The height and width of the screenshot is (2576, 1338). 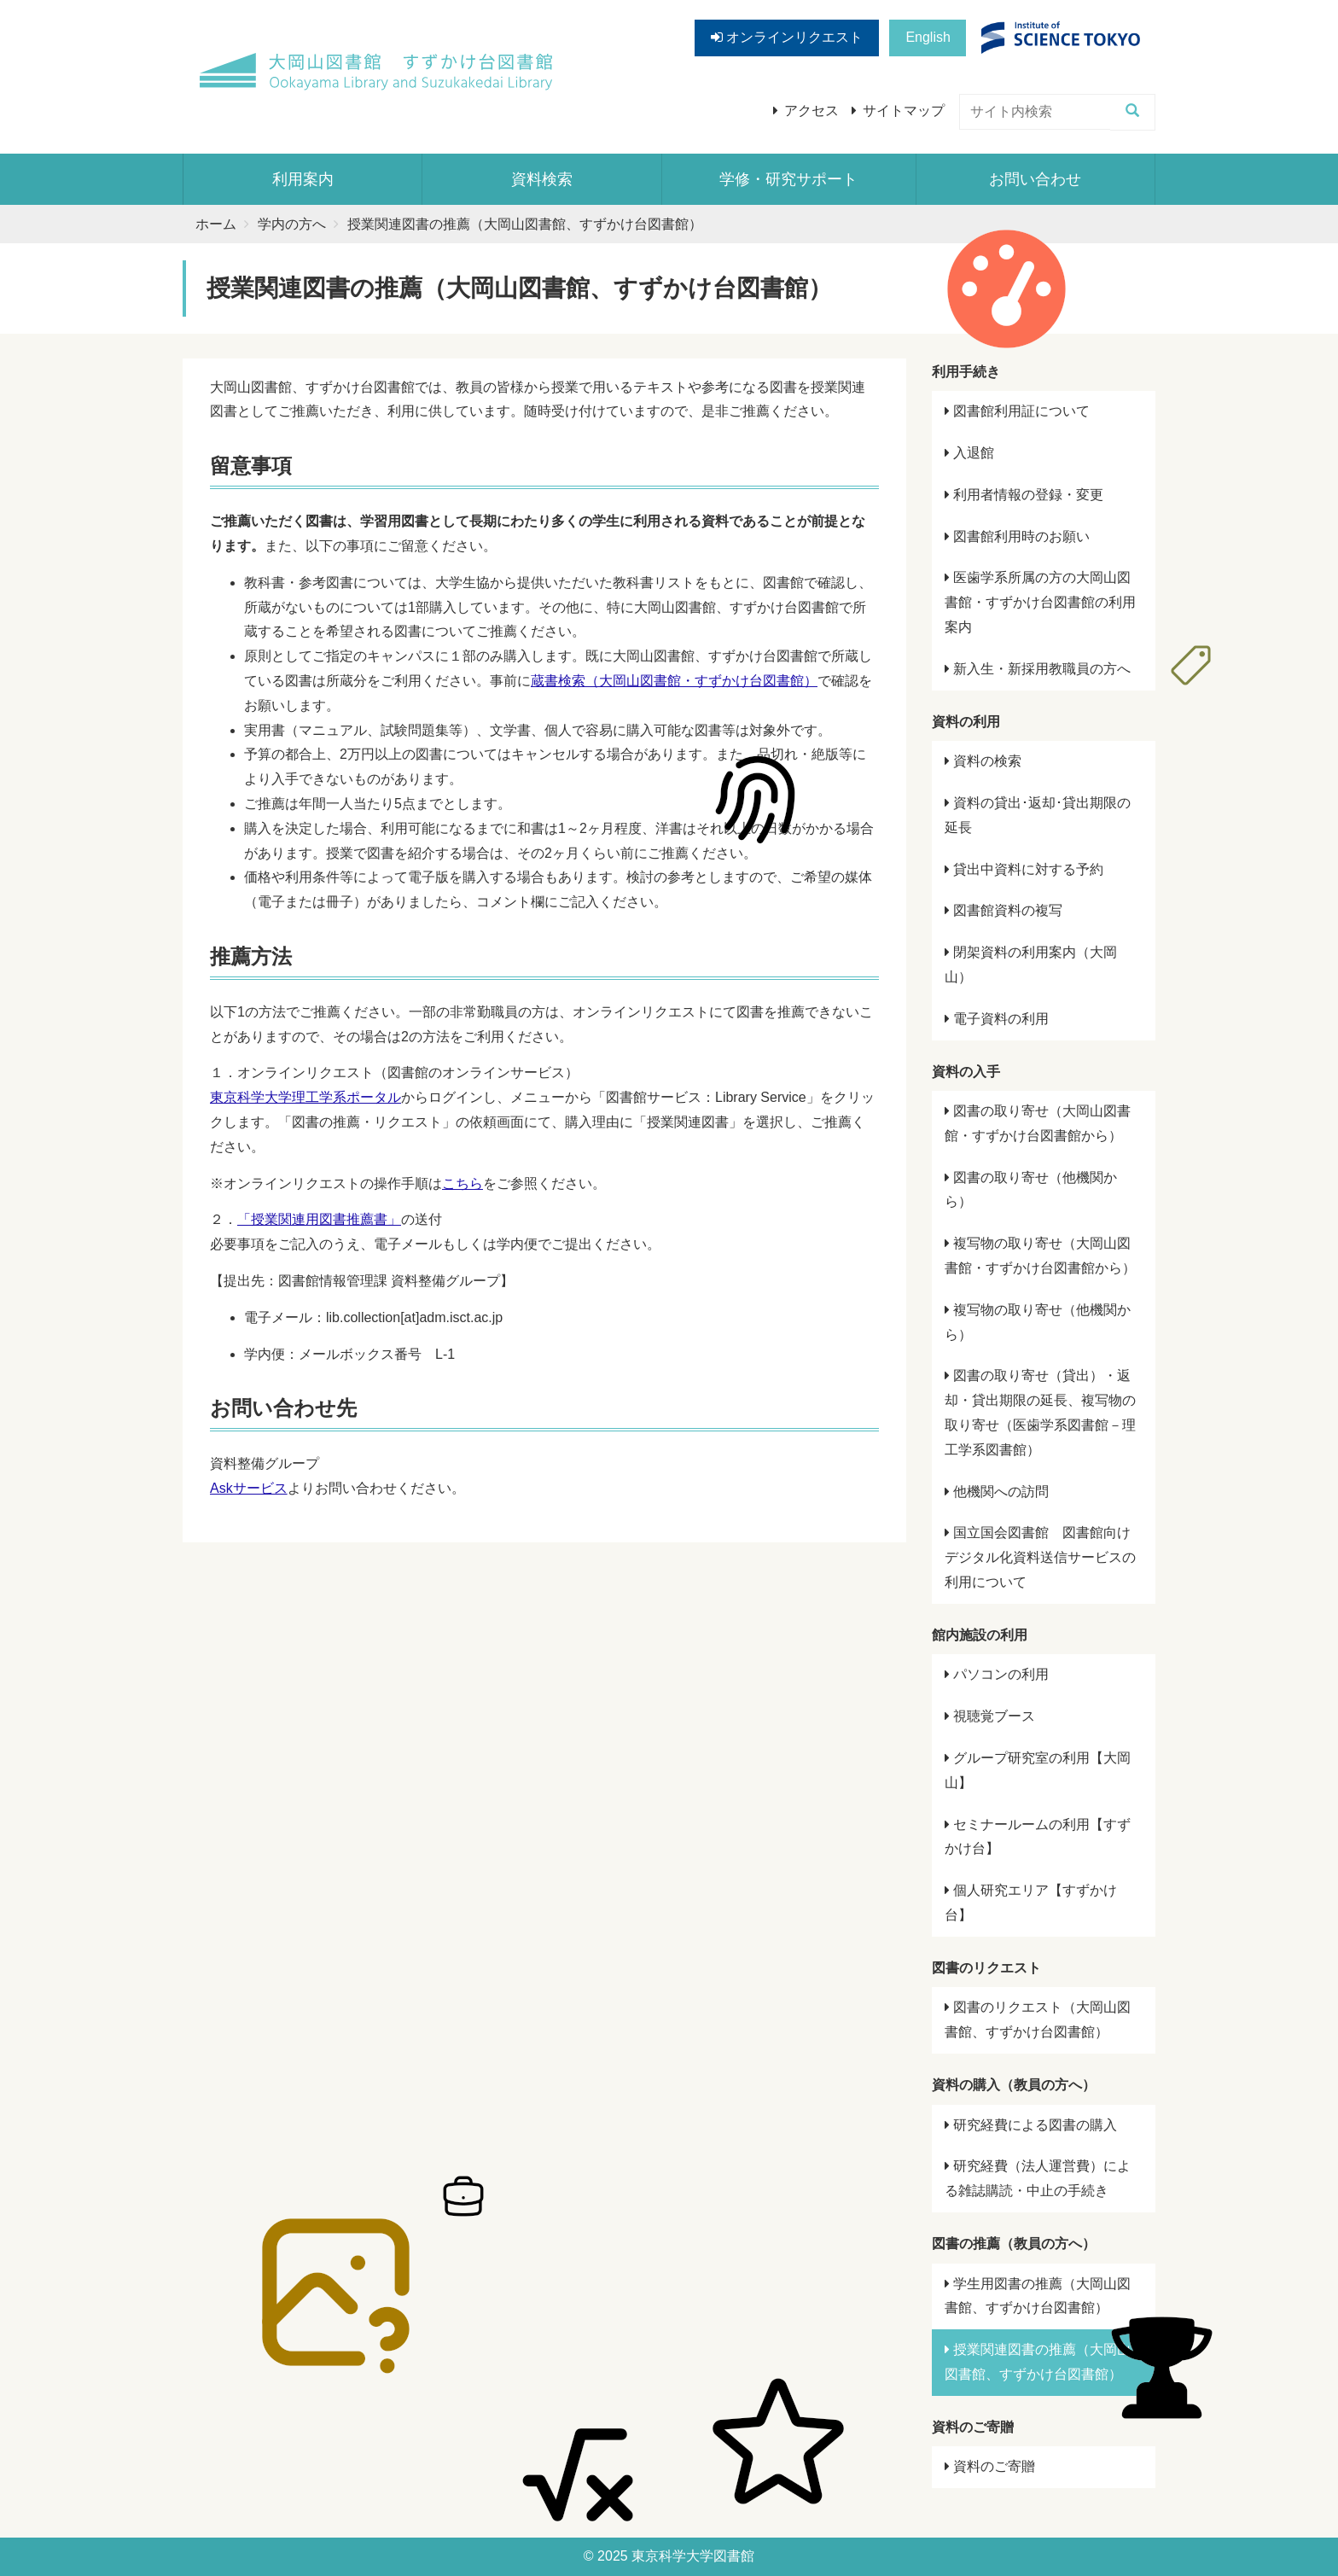 What do you see at coordinates (335, 2292) in the screenshot?
I see `unknown or missing image` at bounding box center [335, 2292].